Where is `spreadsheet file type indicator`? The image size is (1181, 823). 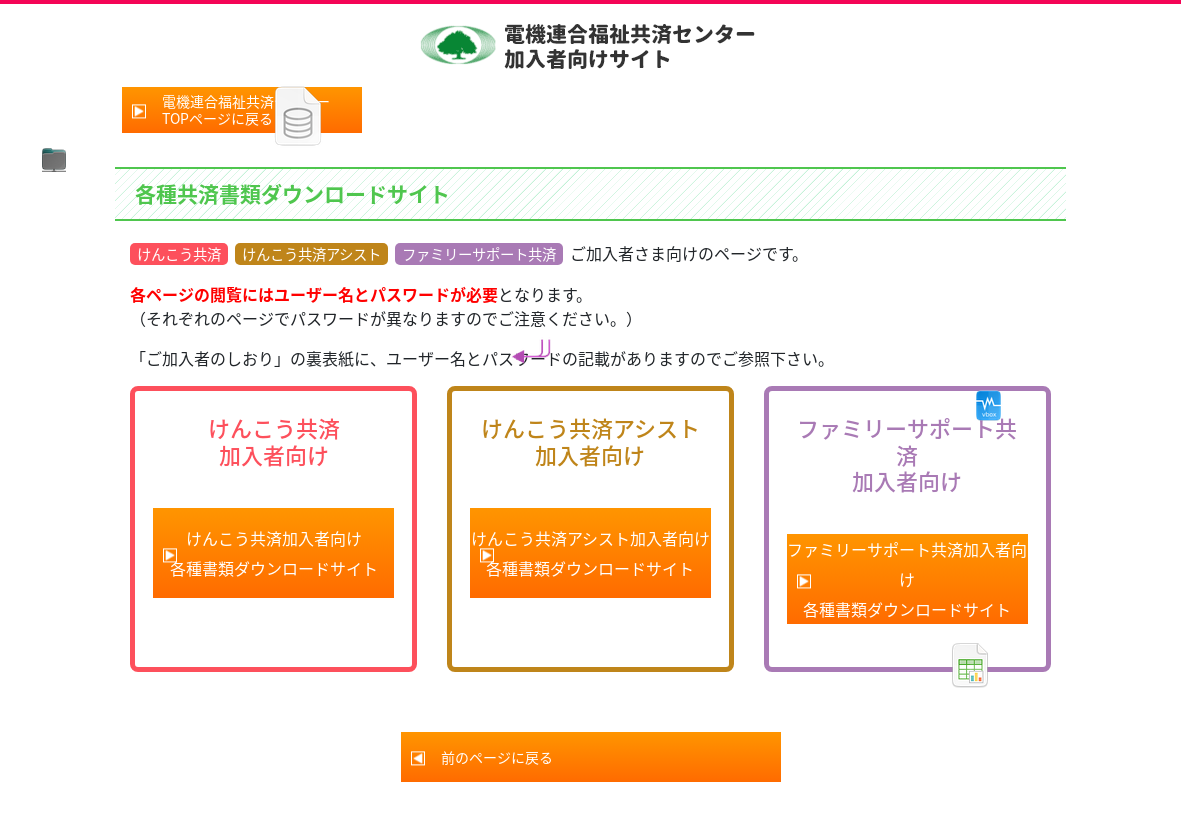
spreadsheet file type indicator is located at coordinates (970, 665).